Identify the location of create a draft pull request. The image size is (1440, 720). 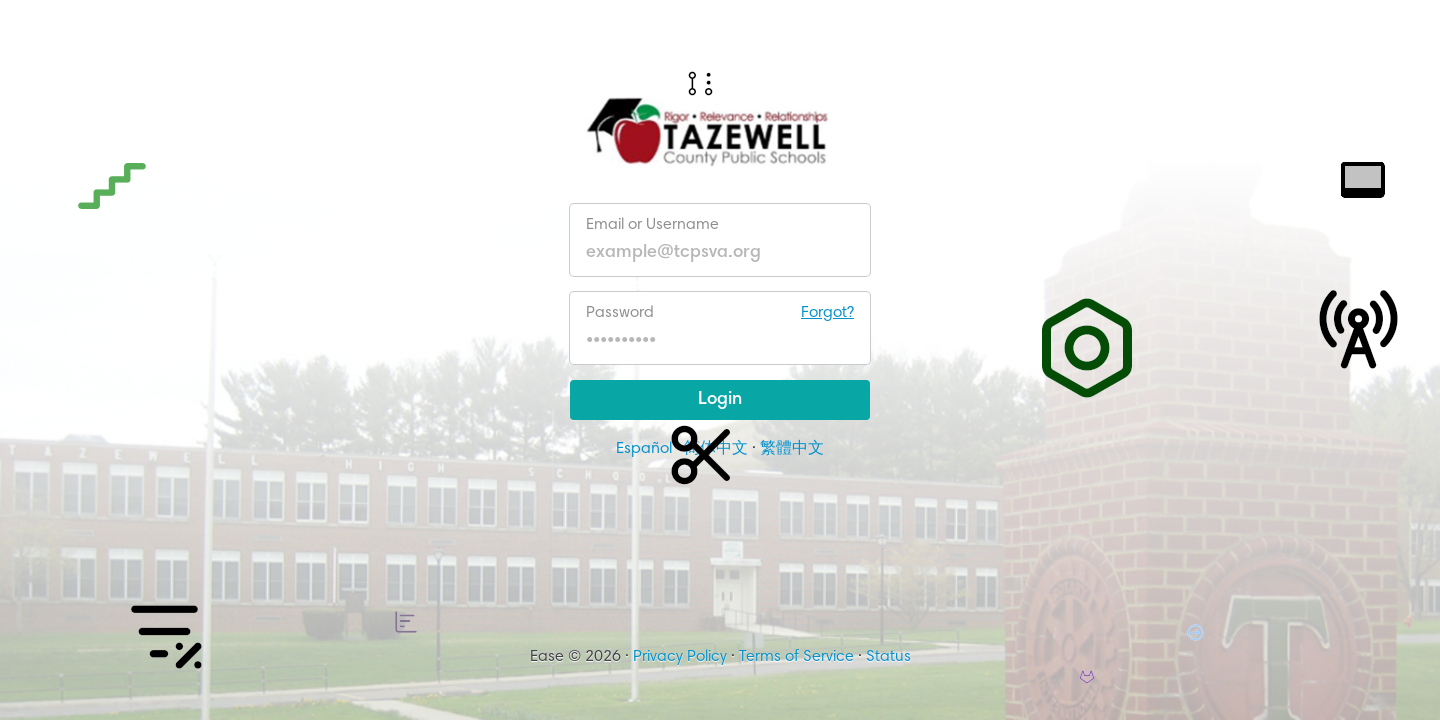
(700, 83).